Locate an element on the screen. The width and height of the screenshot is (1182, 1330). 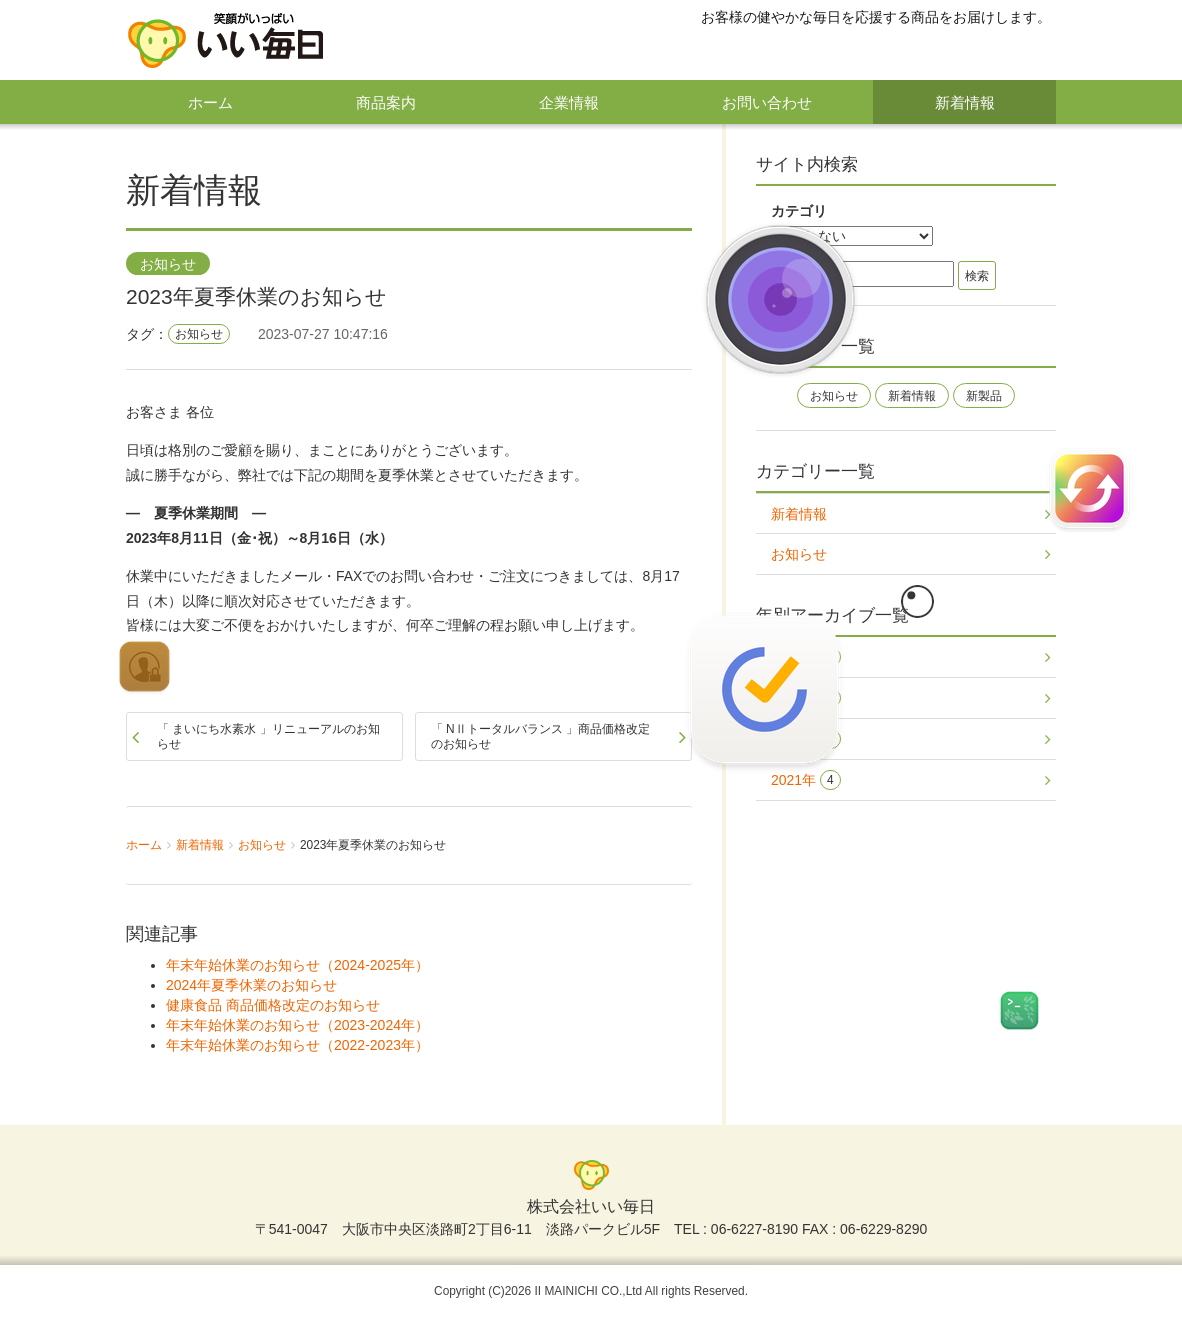
open clockworks or timer application is located at coordinates (917, 601).